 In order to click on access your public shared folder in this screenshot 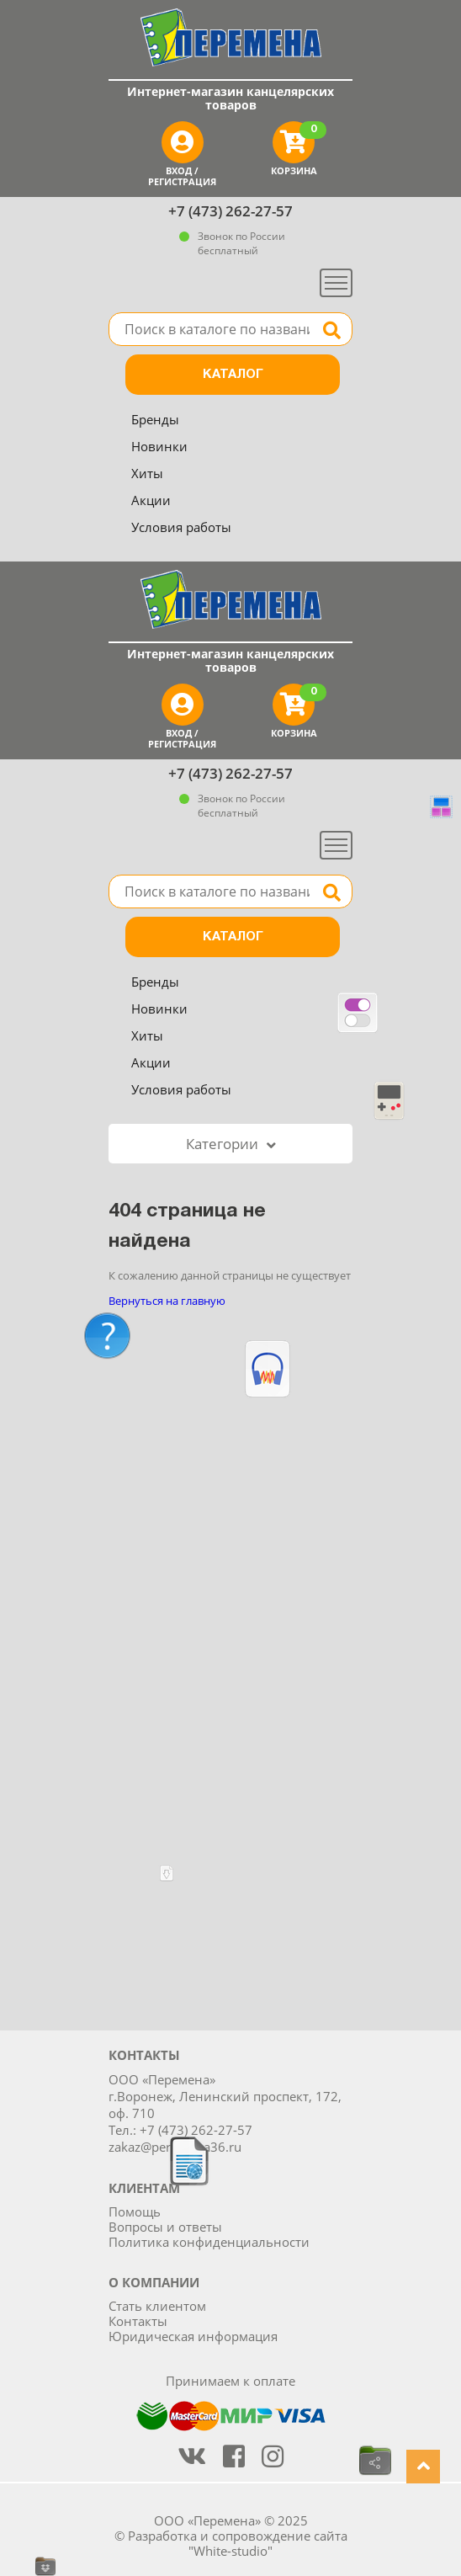, I will do `click(375, 2460)`.